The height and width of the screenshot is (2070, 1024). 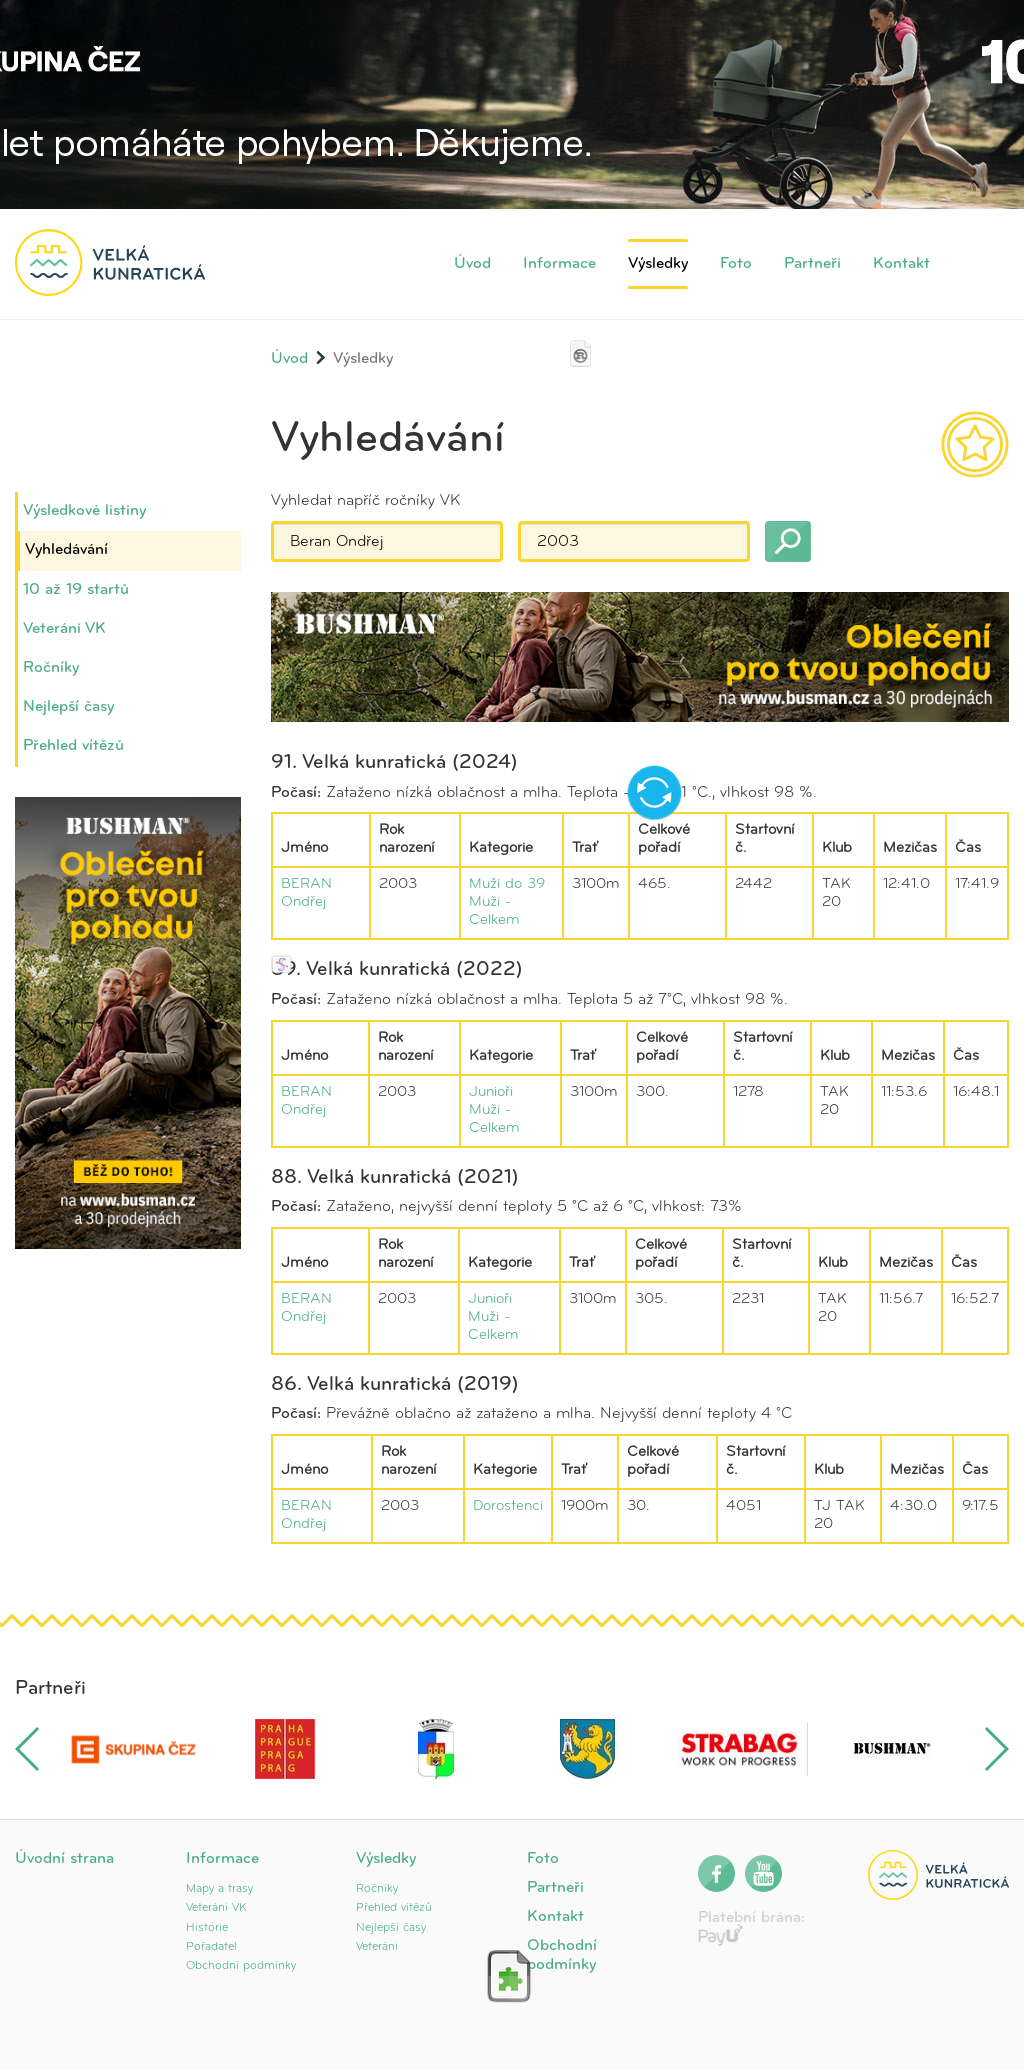 What do you see at coordinates (281, 963) in the screenshot?
I see `compressed SVG image file` at bounding box center [281, 963].